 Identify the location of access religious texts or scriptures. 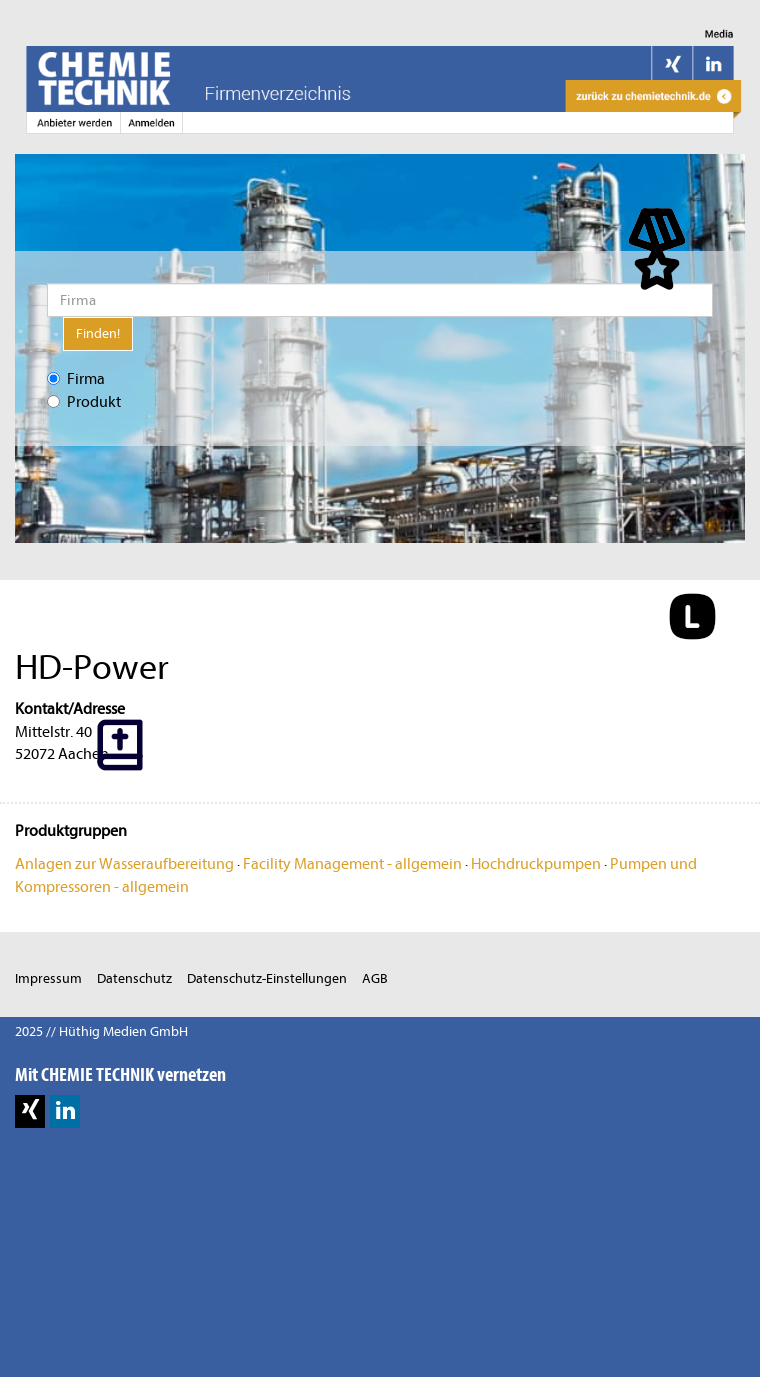
(120, 745).